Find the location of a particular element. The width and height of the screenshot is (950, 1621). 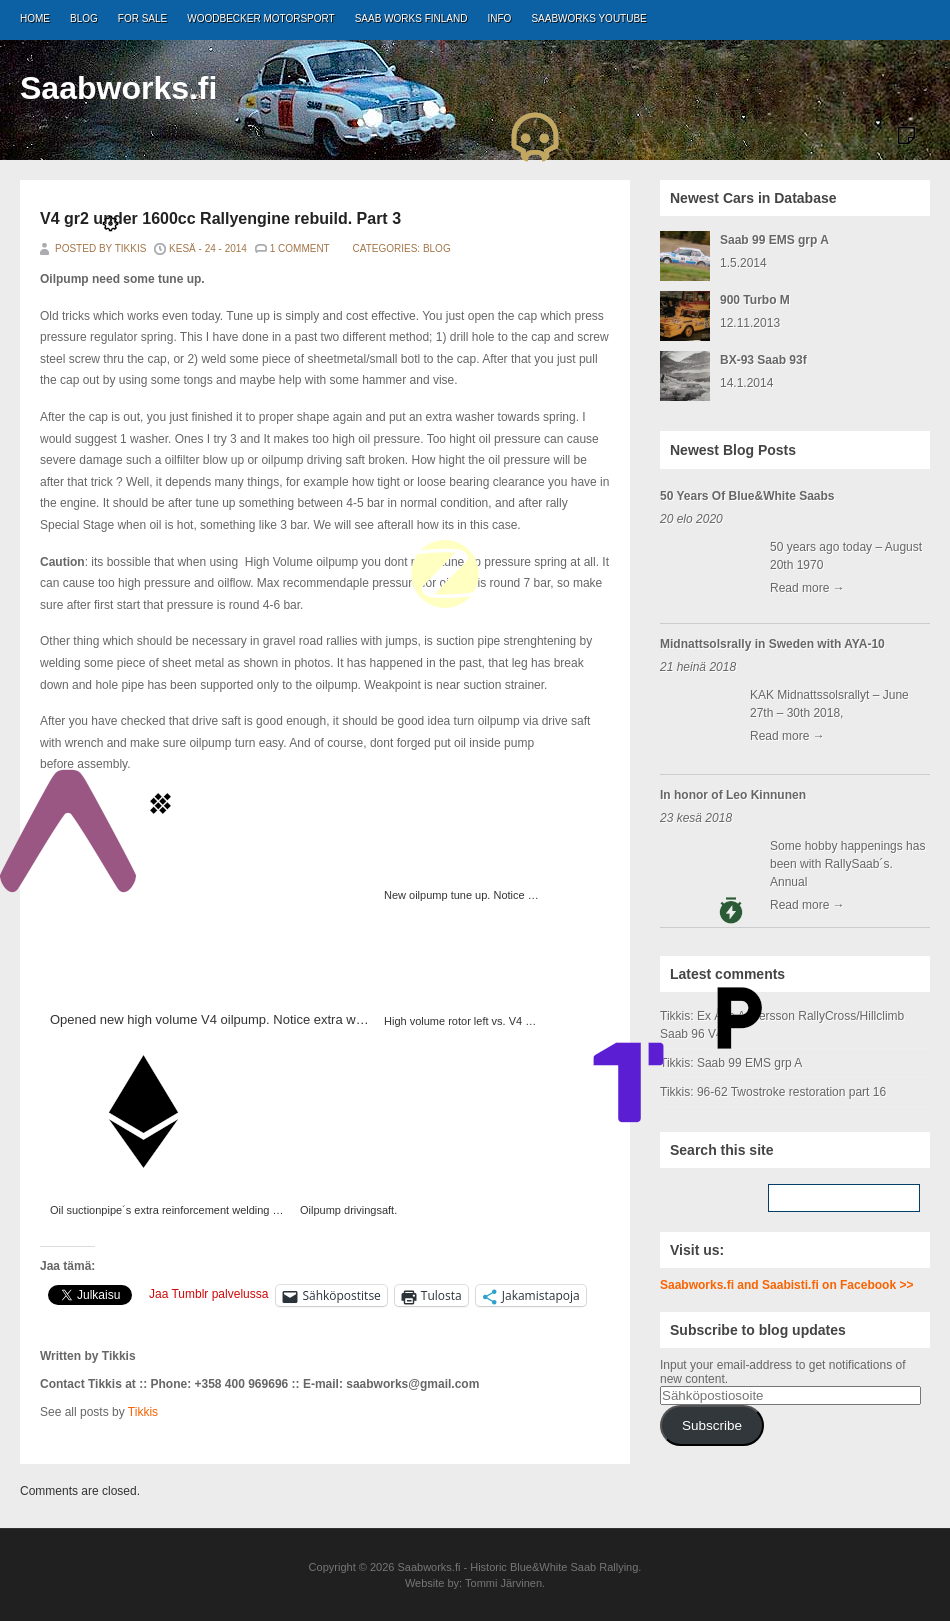

access settings or preferences is located at coordinates (110, 223).